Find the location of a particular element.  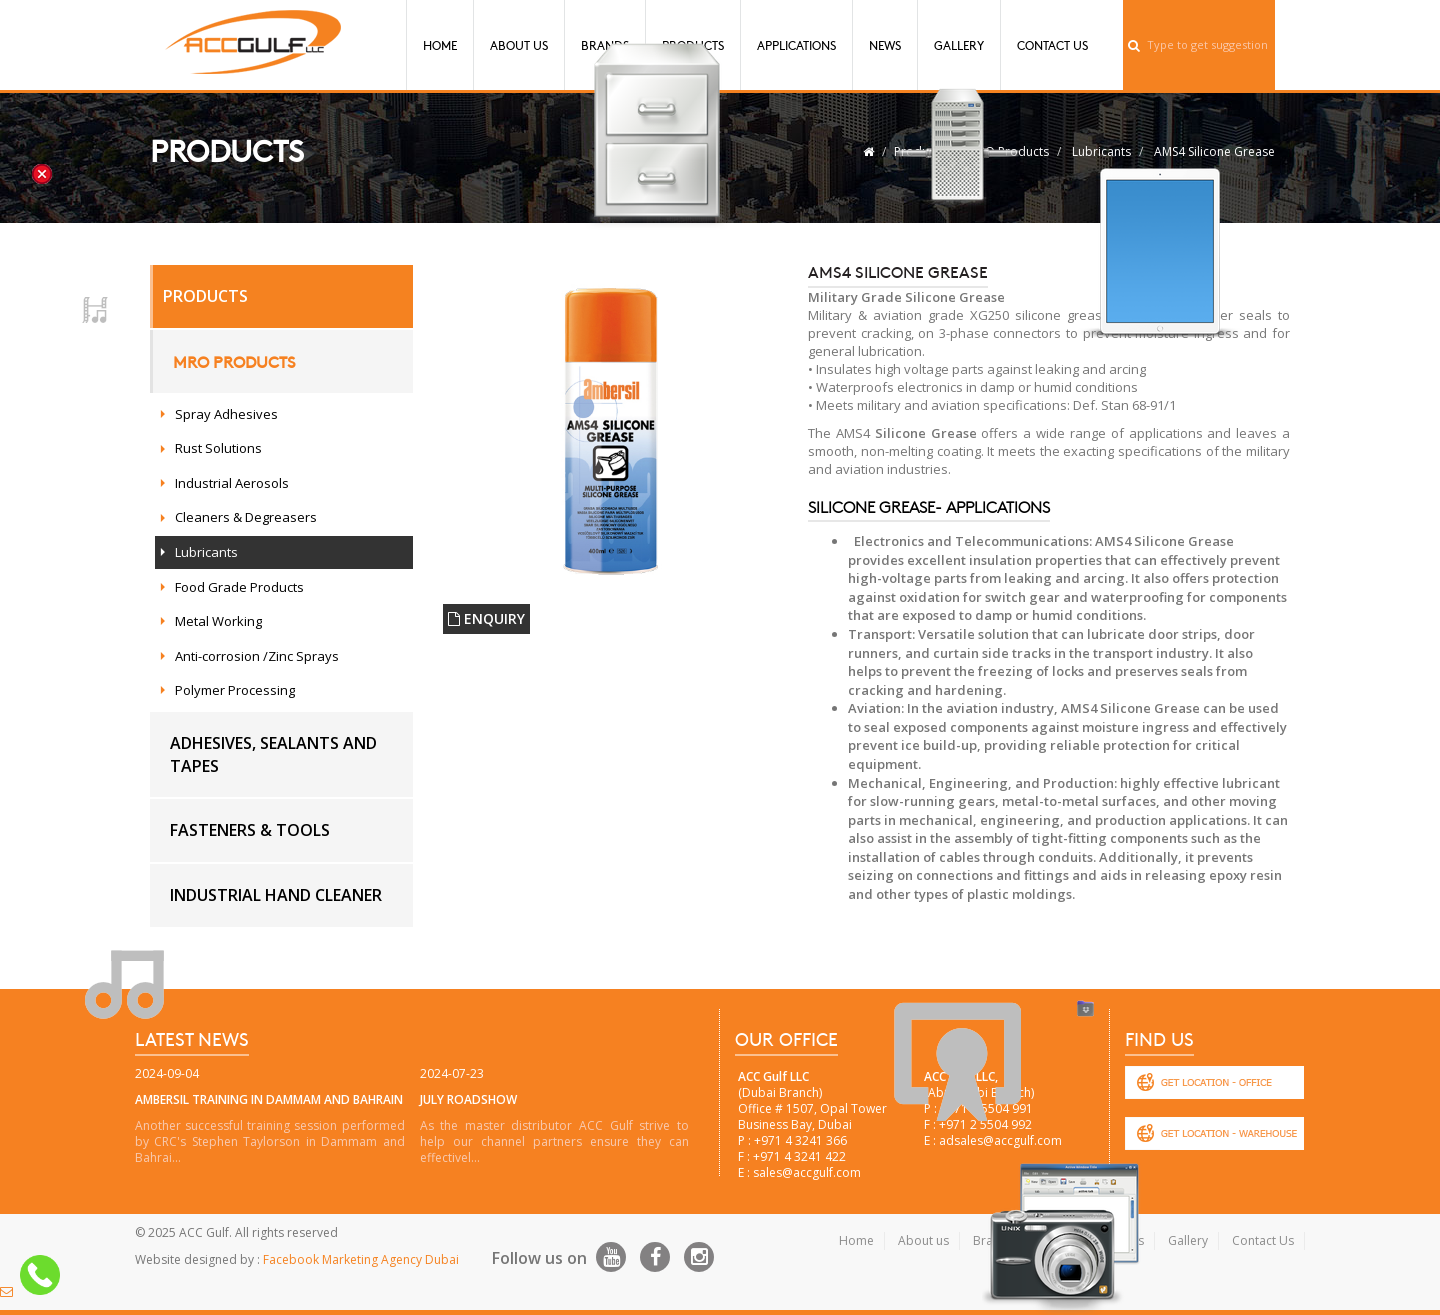

open your music folder is located at coordinates (127, 982).